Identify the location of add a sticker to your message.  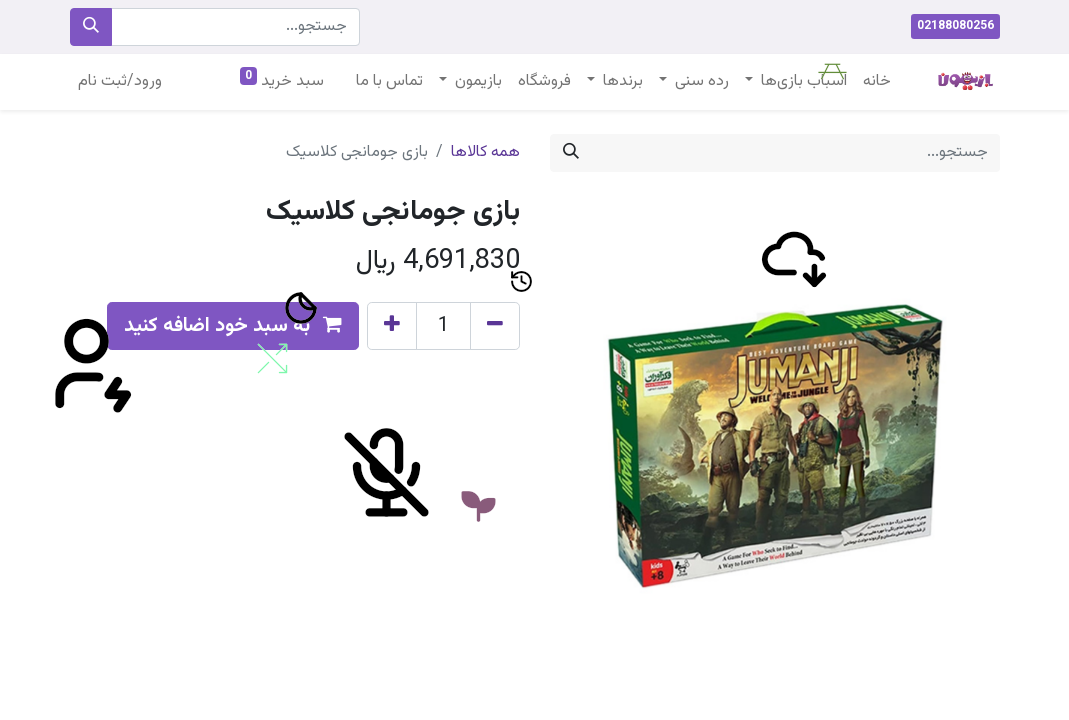
(301, 308).